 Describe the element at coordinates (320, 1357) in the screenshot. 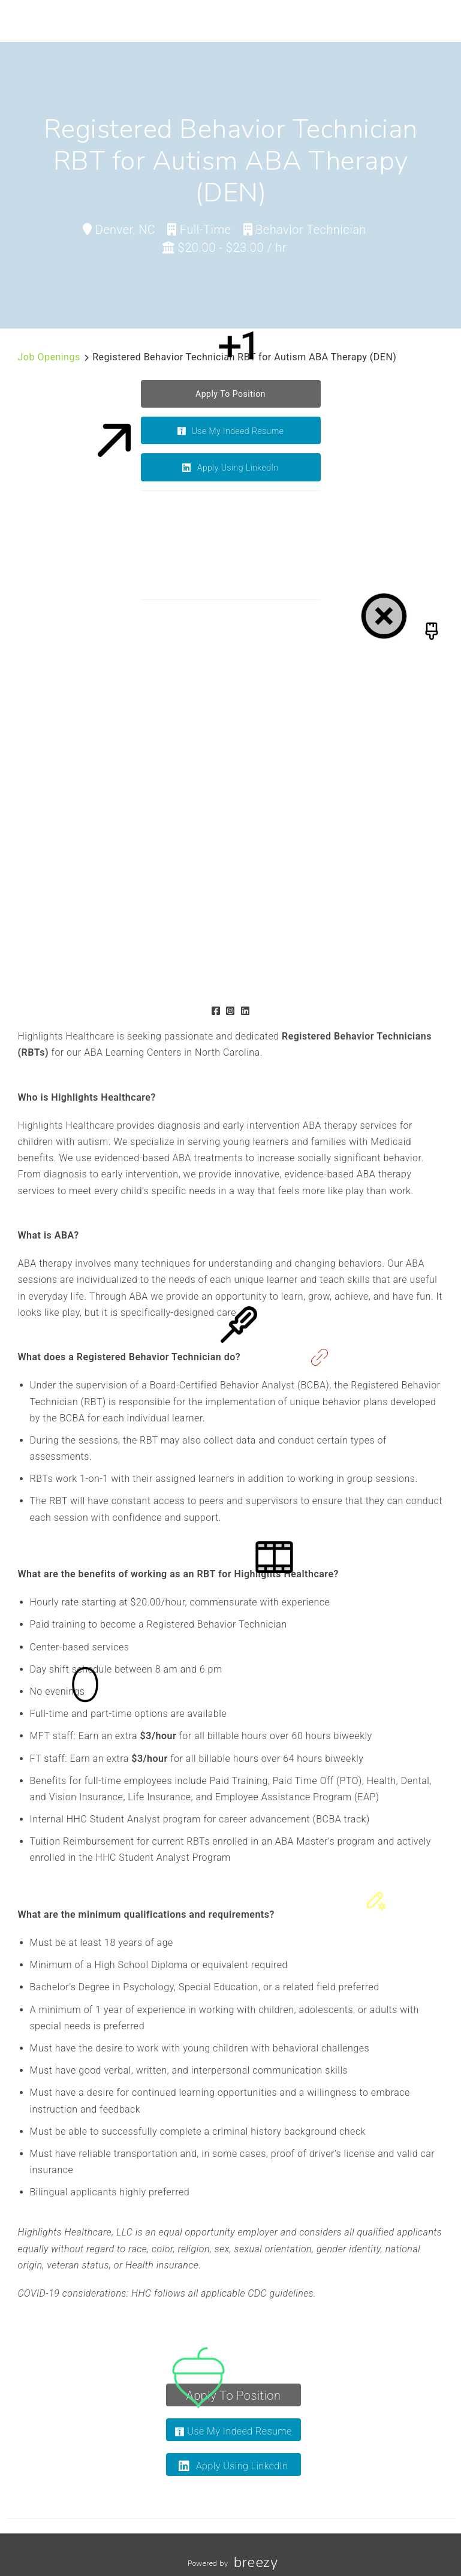

I see `copy link to clipboard` at that location.